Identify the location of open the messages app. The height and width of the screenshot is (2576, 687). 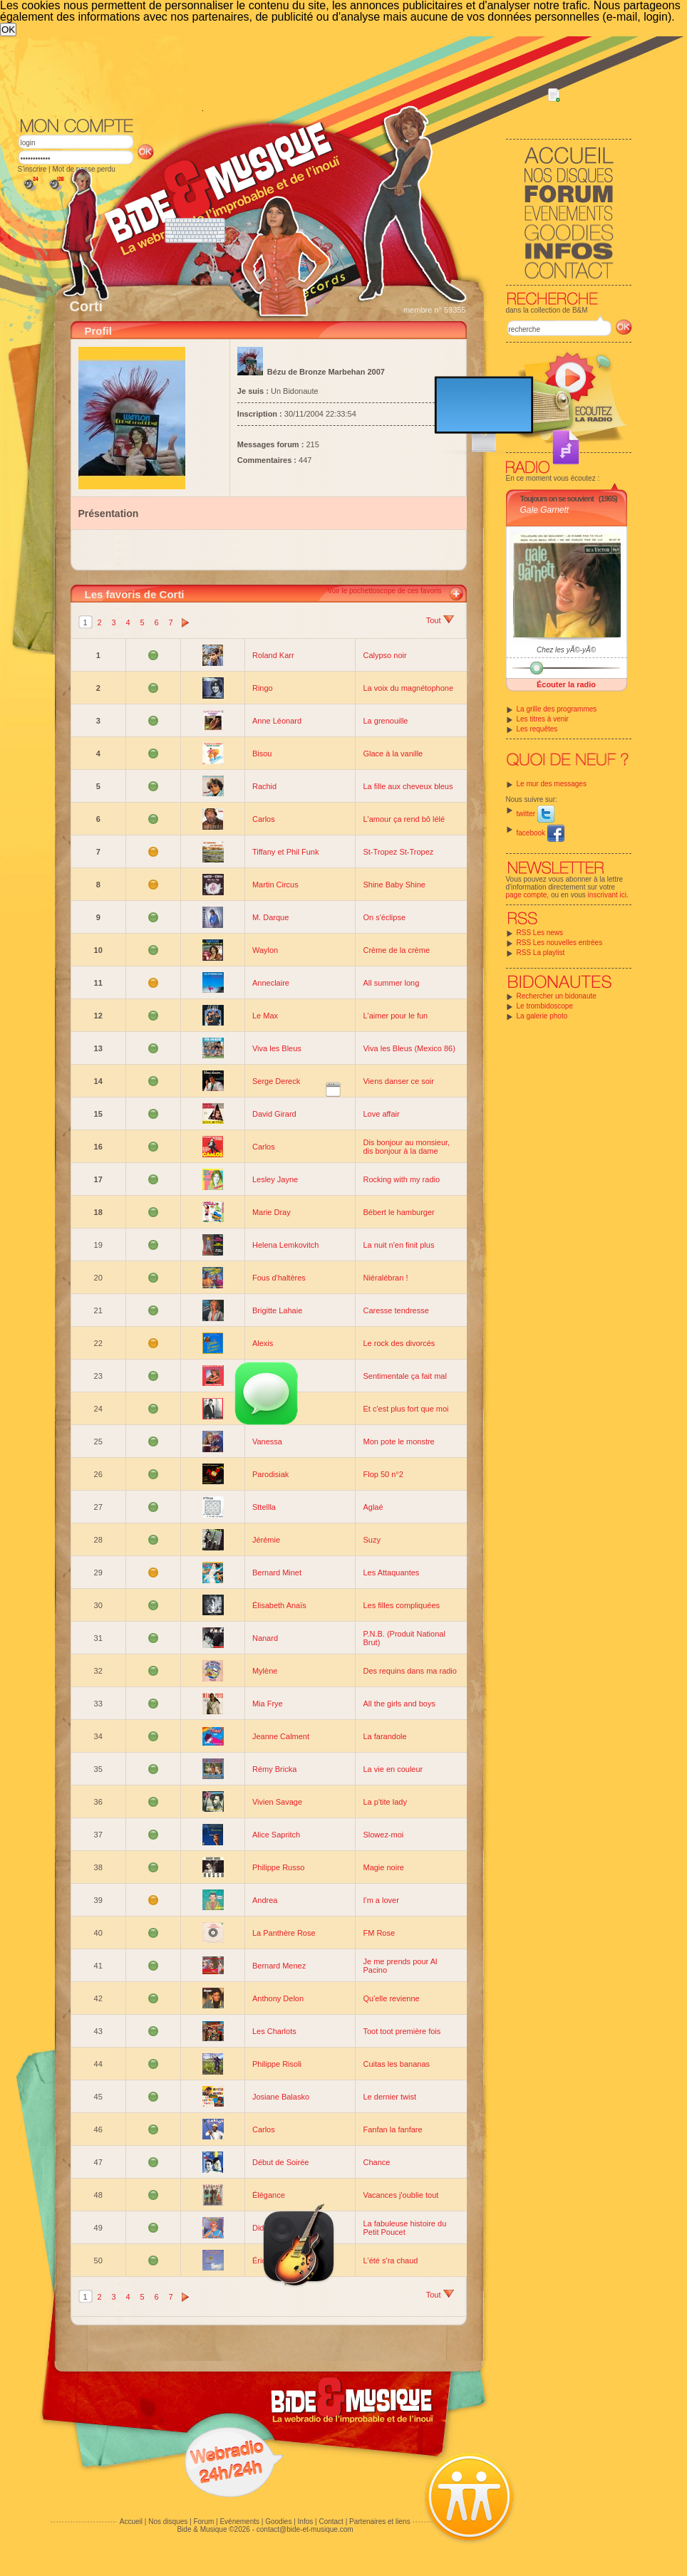
(266, 1393).